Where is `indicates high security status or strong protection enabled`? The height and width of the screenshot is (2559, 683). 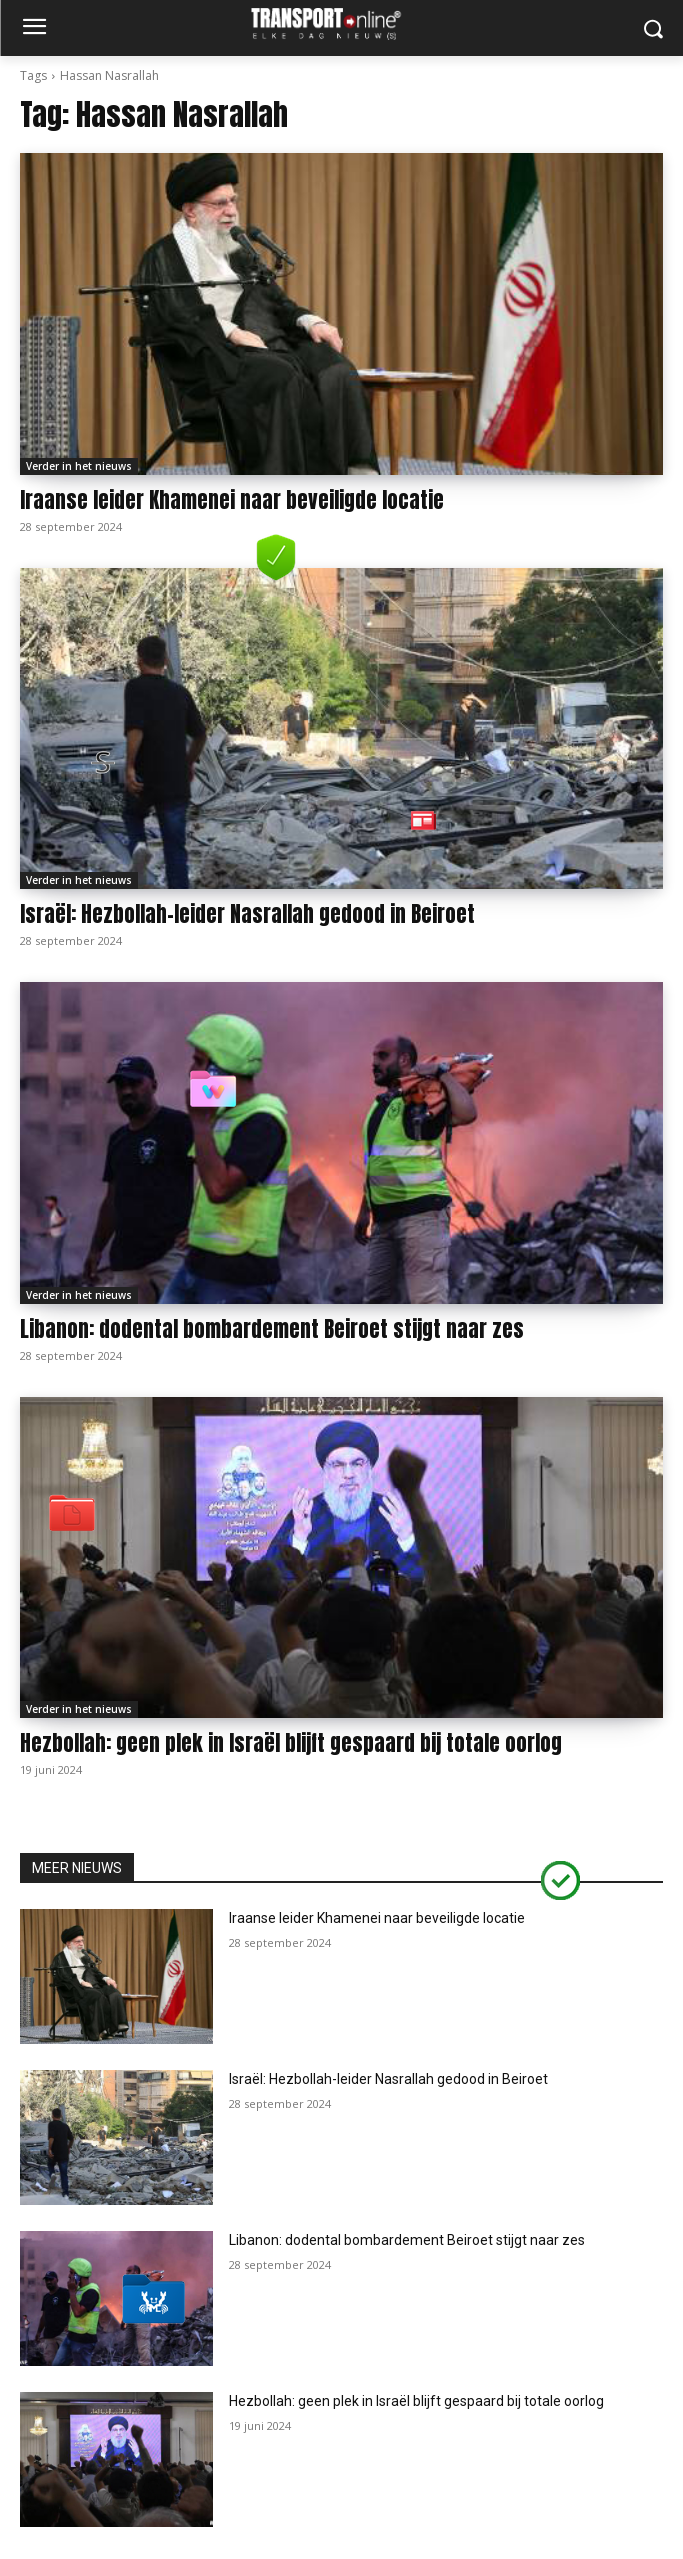 indicates high security status or strong protection enabled is located at coordinates (276, 559).